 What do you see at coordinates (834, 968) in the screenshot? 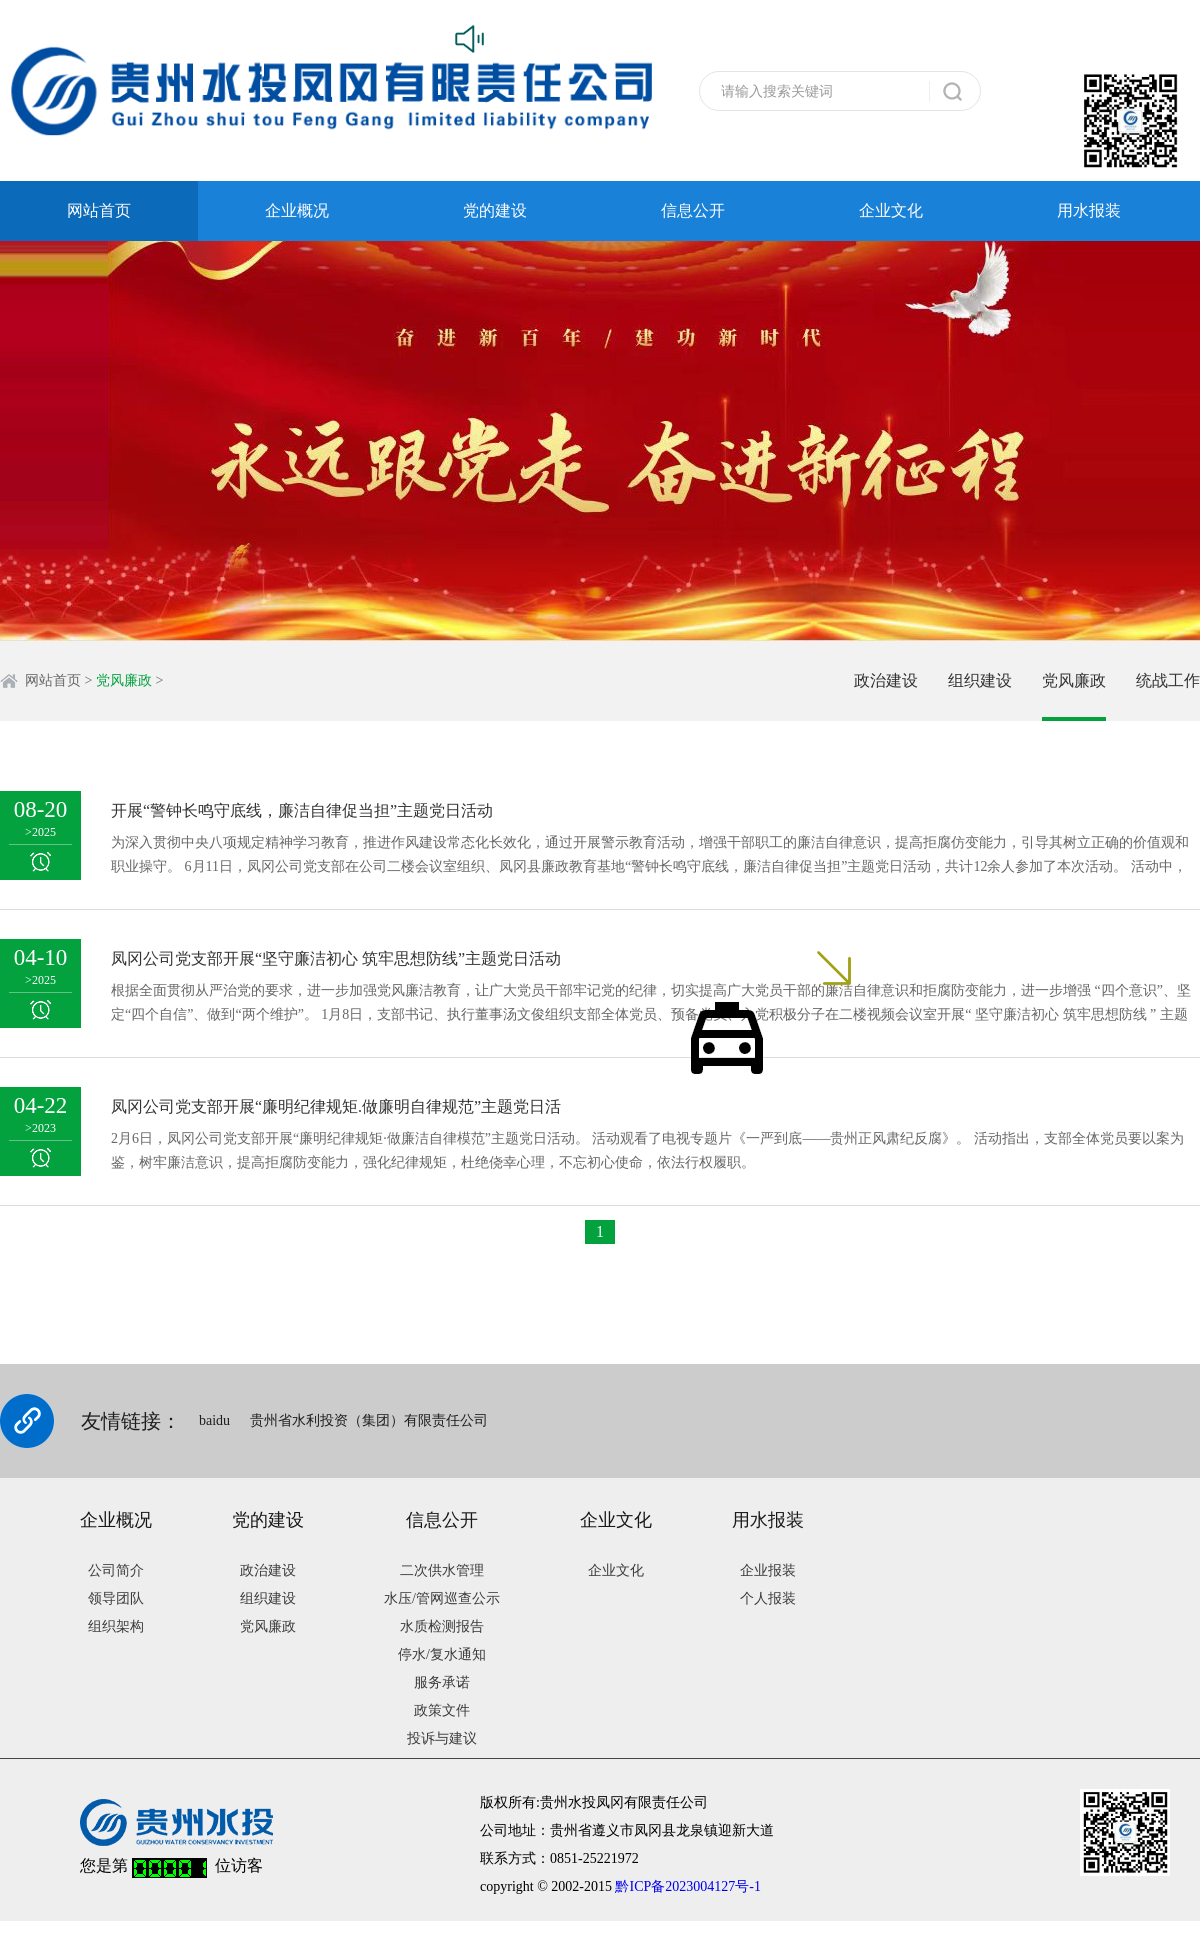
I see `navigate to the next item diagonally` at bounding box center [834, 968].